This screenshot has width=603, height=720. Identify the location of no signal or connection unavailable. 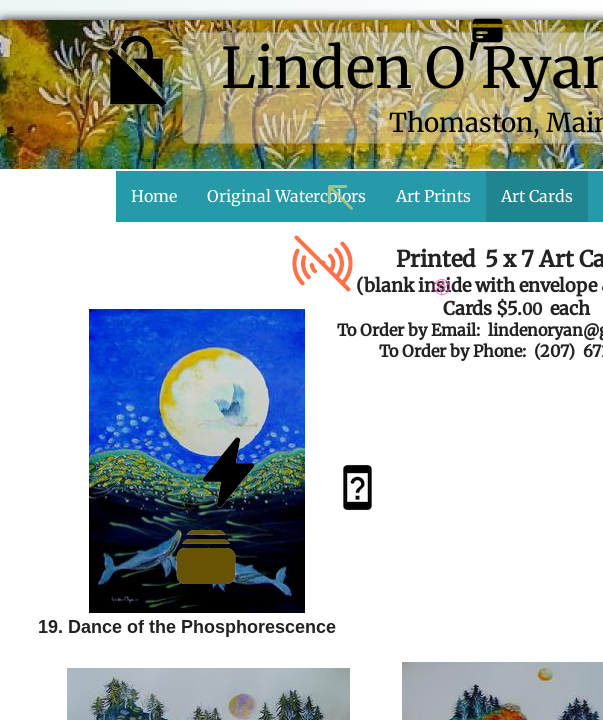
(322, 263).